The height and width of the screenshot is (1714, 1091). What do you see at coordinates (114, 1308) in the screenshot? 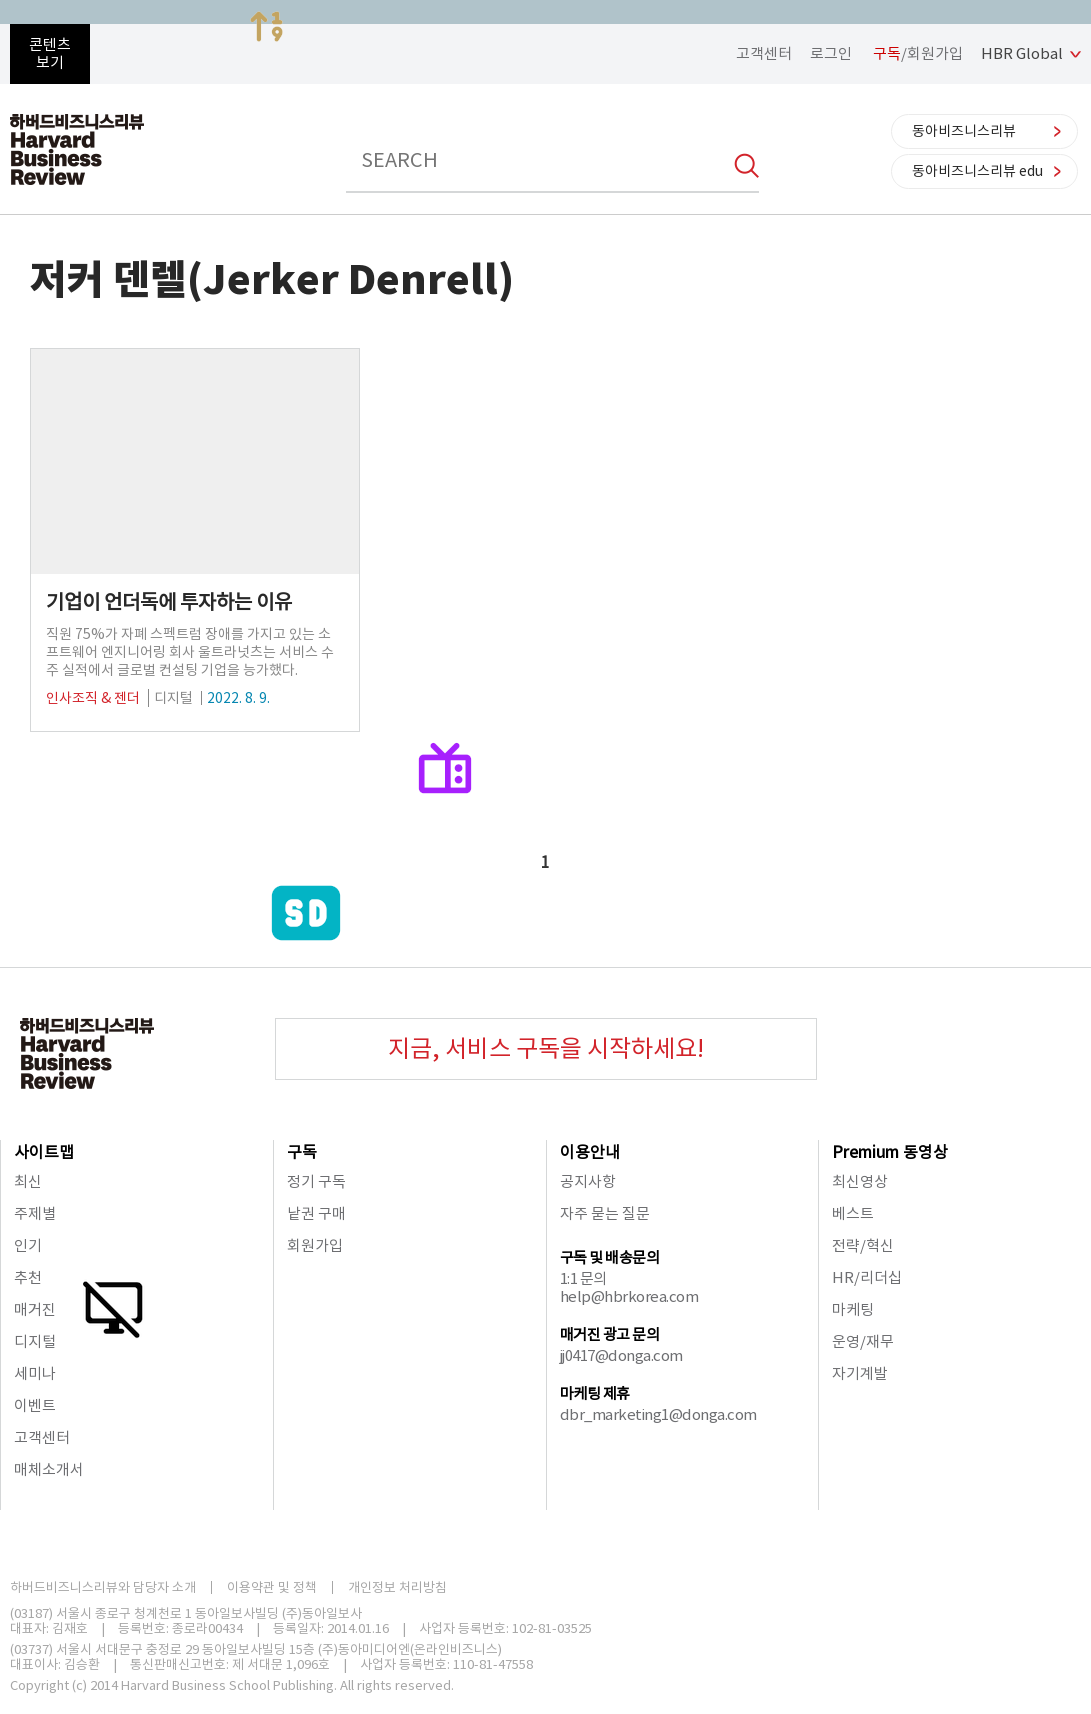
I see `desktop access is disabled or unavailable` at bounding box center [114, 1308].